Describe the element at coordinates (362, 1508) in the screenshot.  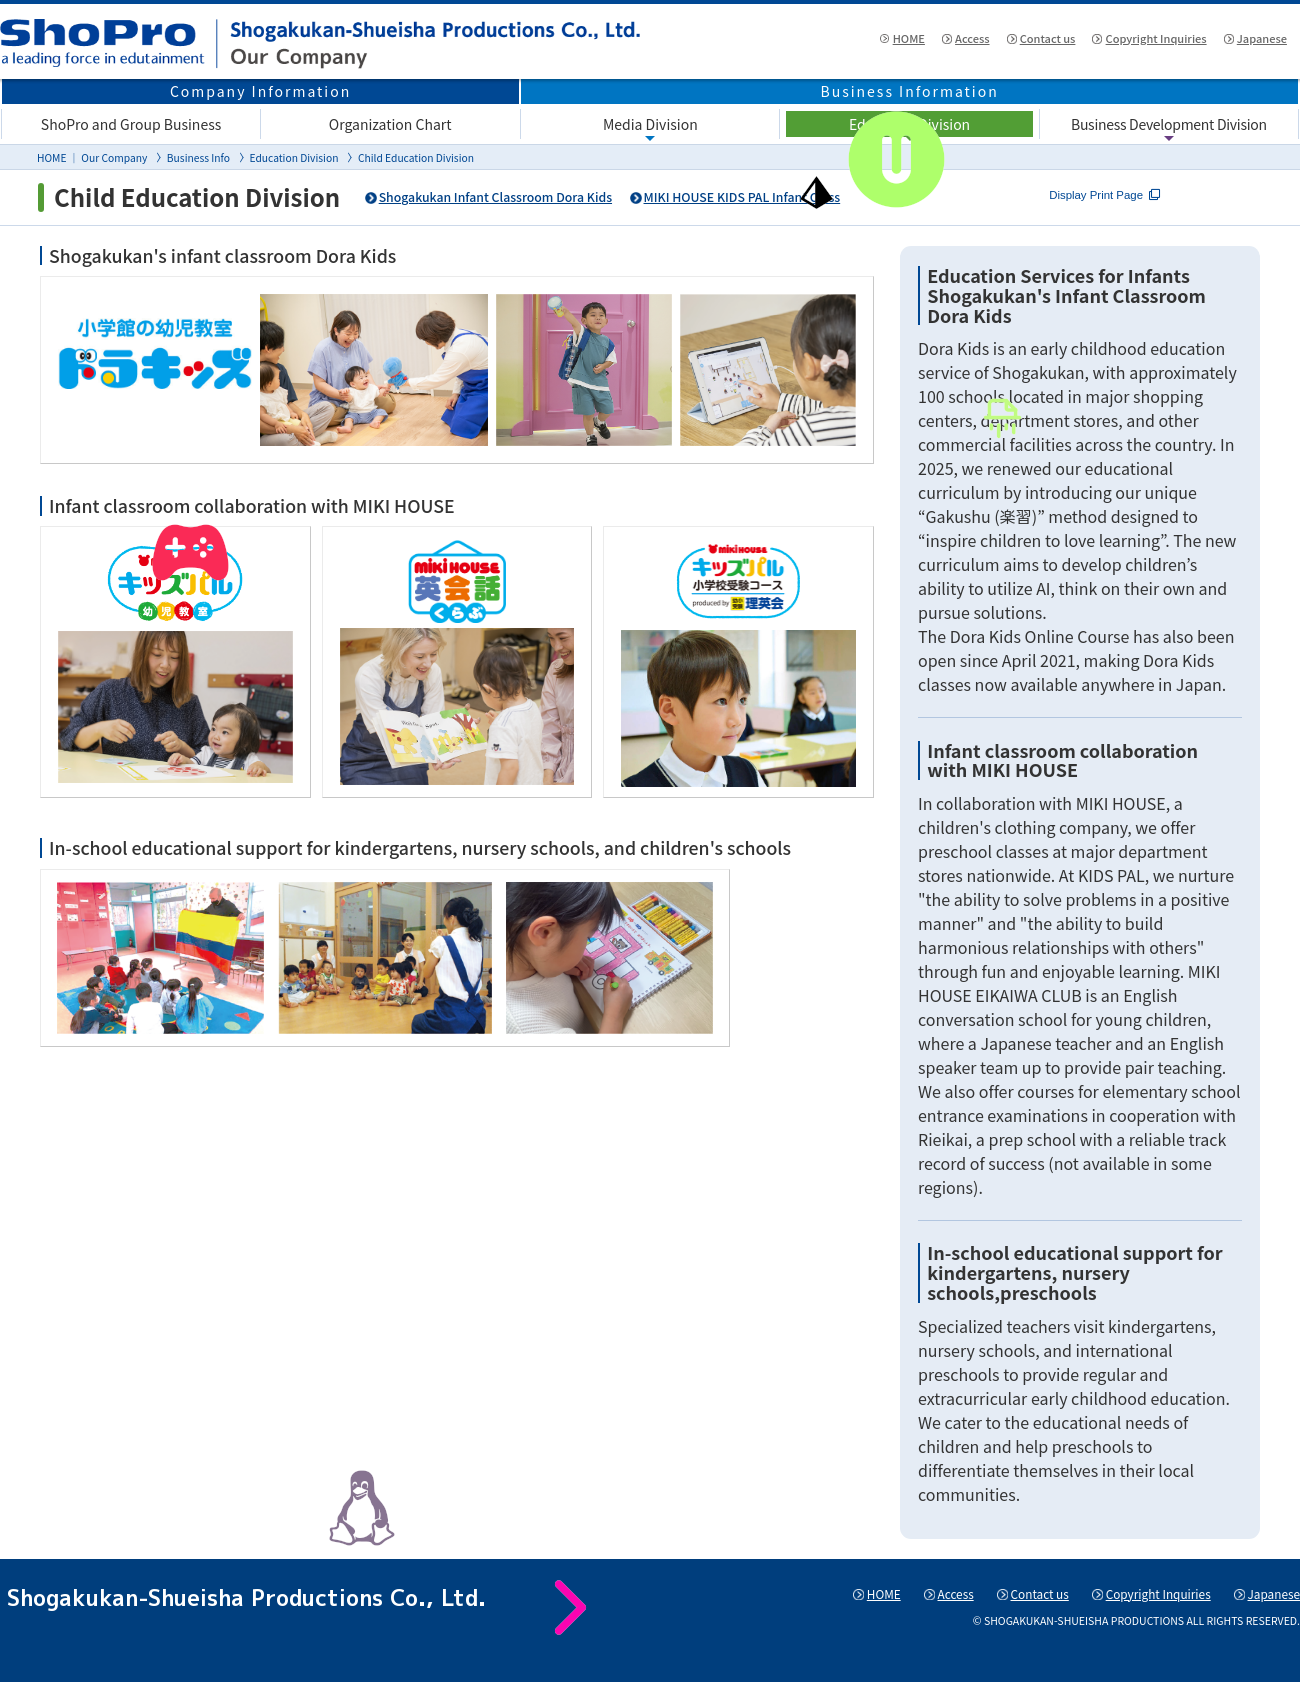
I see `indicates Linux operating system compatibility` at that location.